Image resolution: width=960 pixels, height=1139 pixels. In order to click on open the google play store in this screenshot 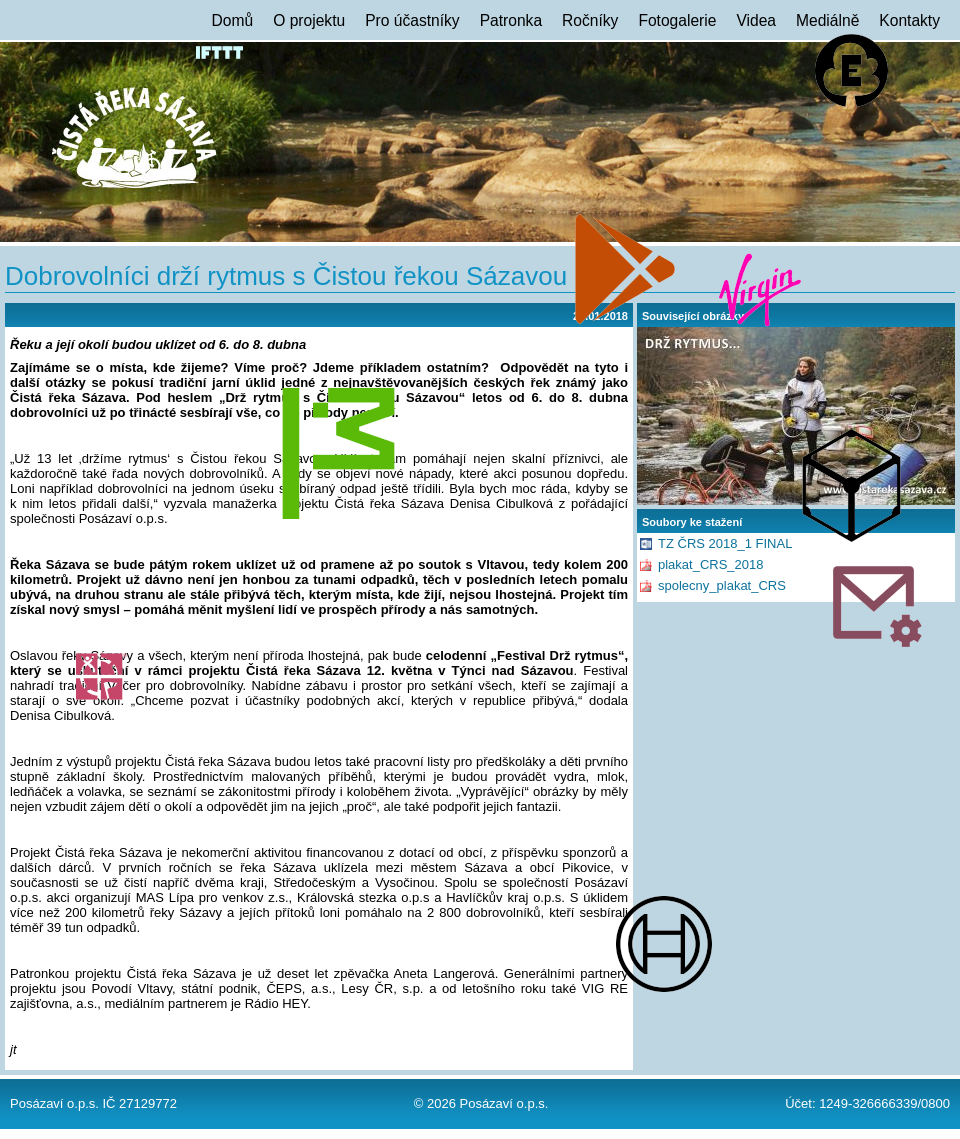, I will do `click(625, 269)`.